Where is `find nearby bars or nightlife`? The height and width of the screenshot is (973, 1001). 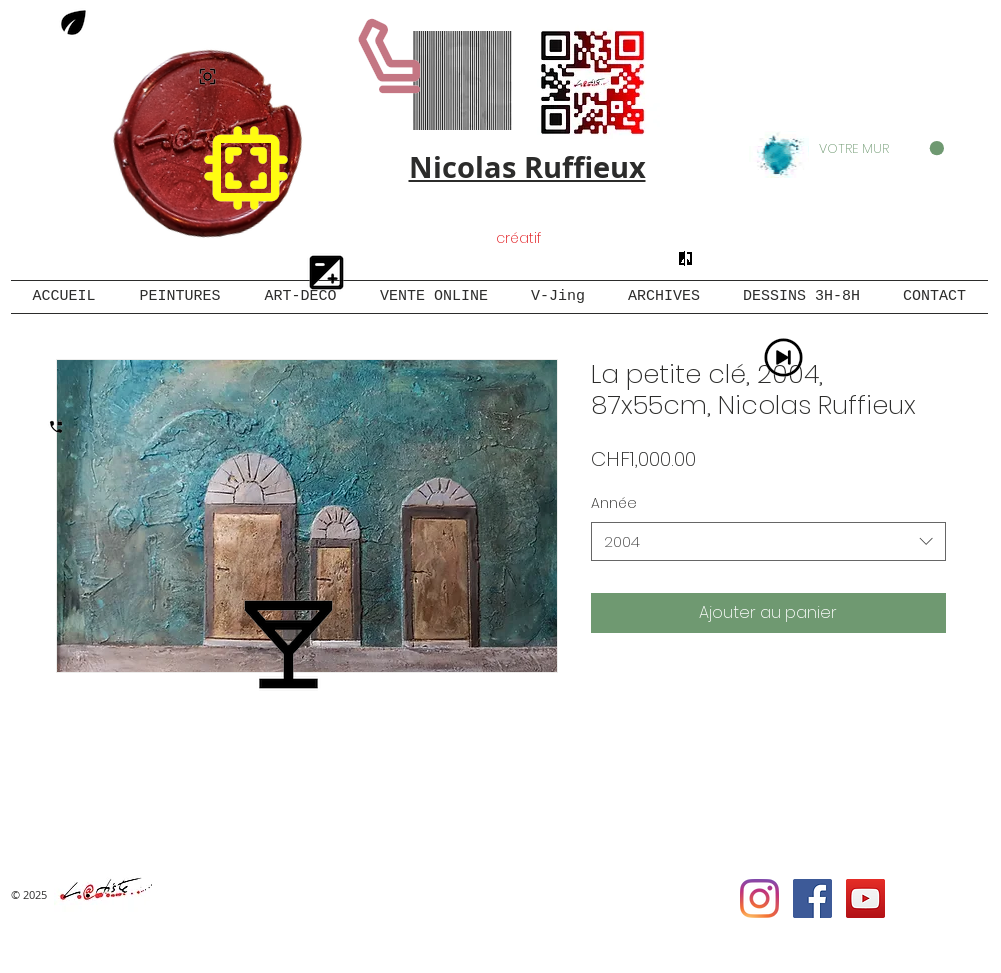
find nearby bars or nightlife is located at coordinates (288, 644).